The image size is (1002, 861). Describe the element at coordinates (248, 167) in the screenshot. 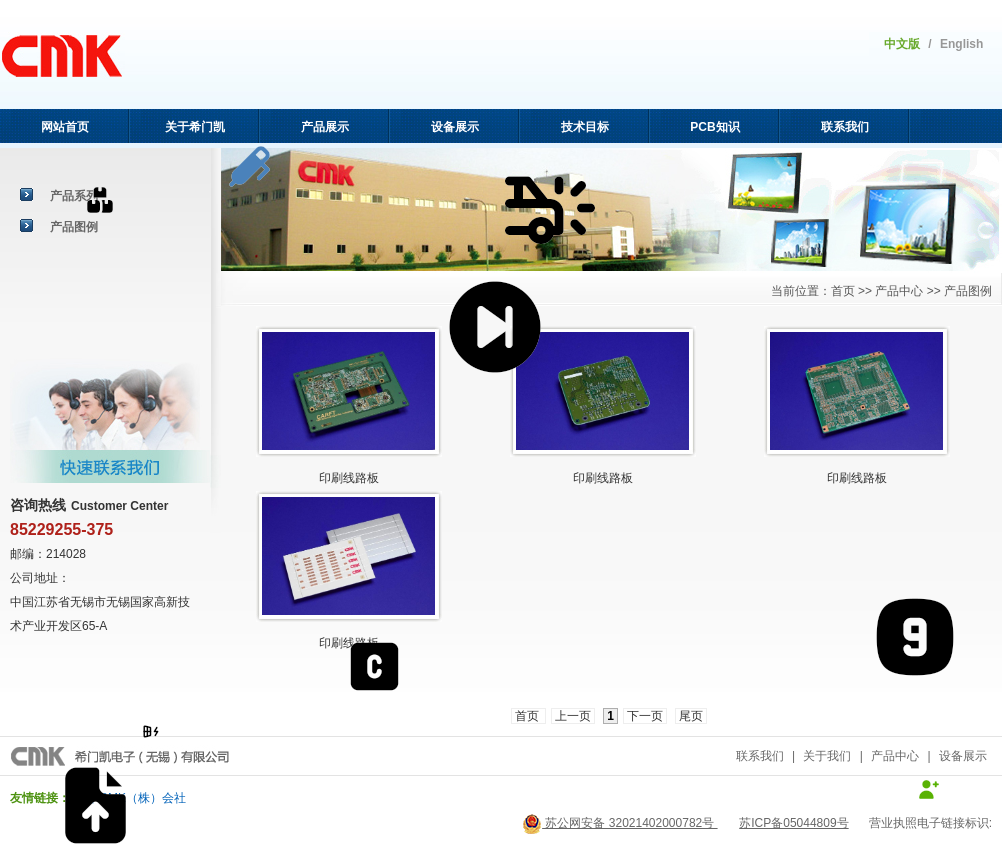

I see `edit or compose content` at that location.